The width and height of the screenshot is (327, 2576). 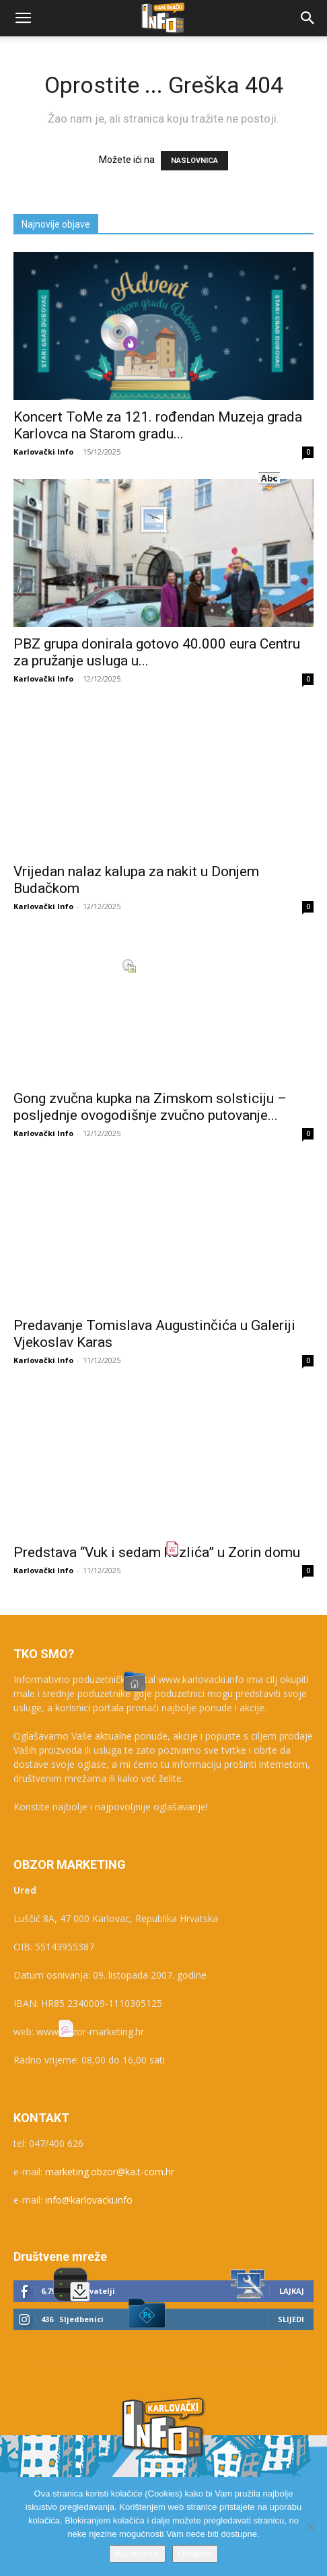 What do you see at coordinates (135, 1681) in the screenshot?
I see `access your home folder` at bounding box center [135, 1681].